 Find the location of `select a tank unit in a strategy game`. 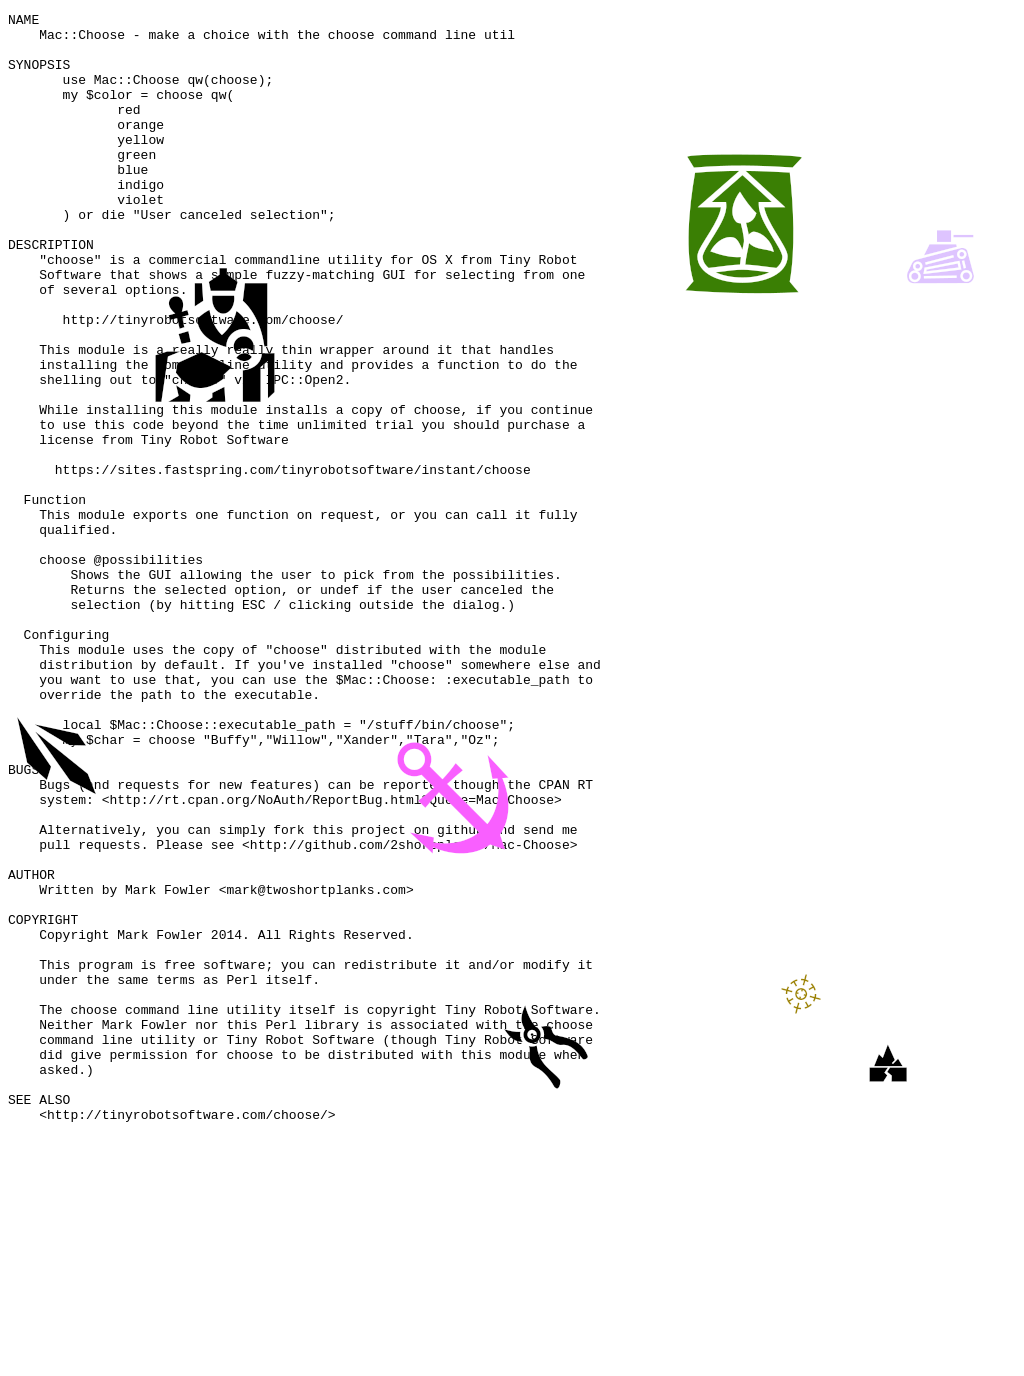

select a tank unit in a strategy game is located at coordinates (940, 252).